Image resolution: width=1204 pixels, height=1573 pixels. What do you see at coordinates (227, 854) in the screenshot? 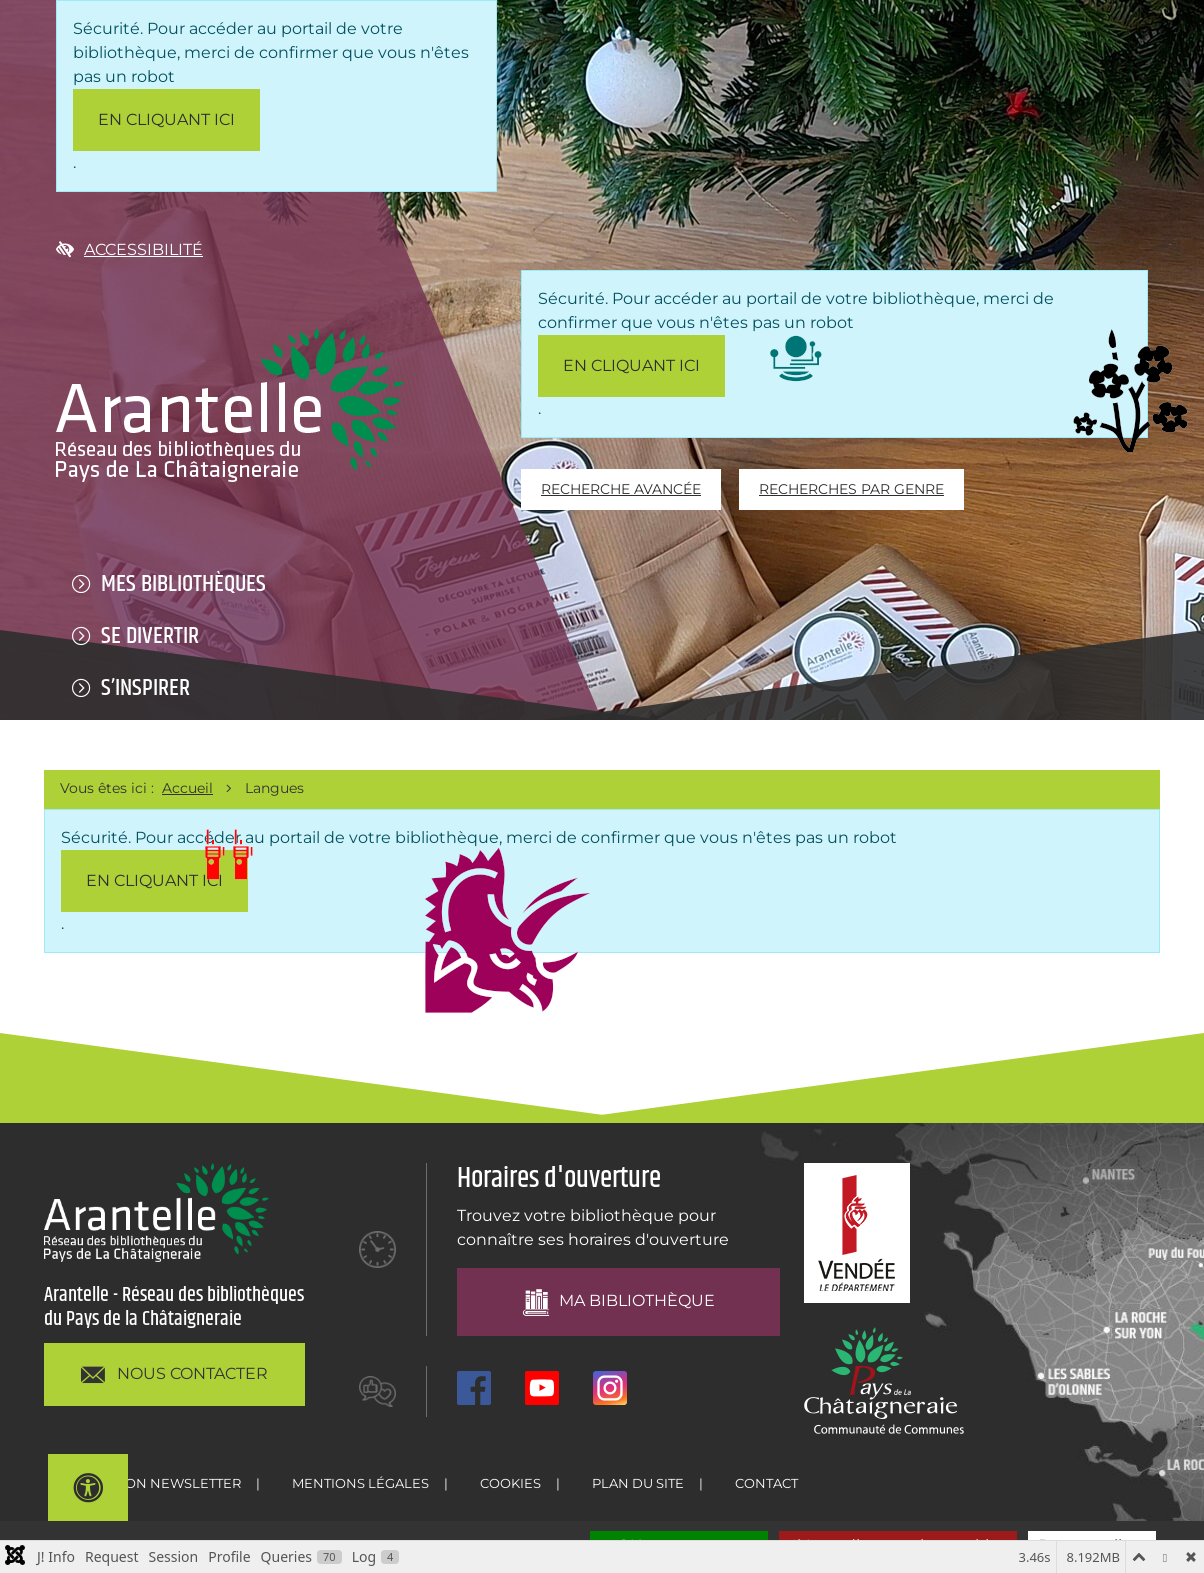
I see `access push-to-talk or voice communication` at bounding box center [227, 854].